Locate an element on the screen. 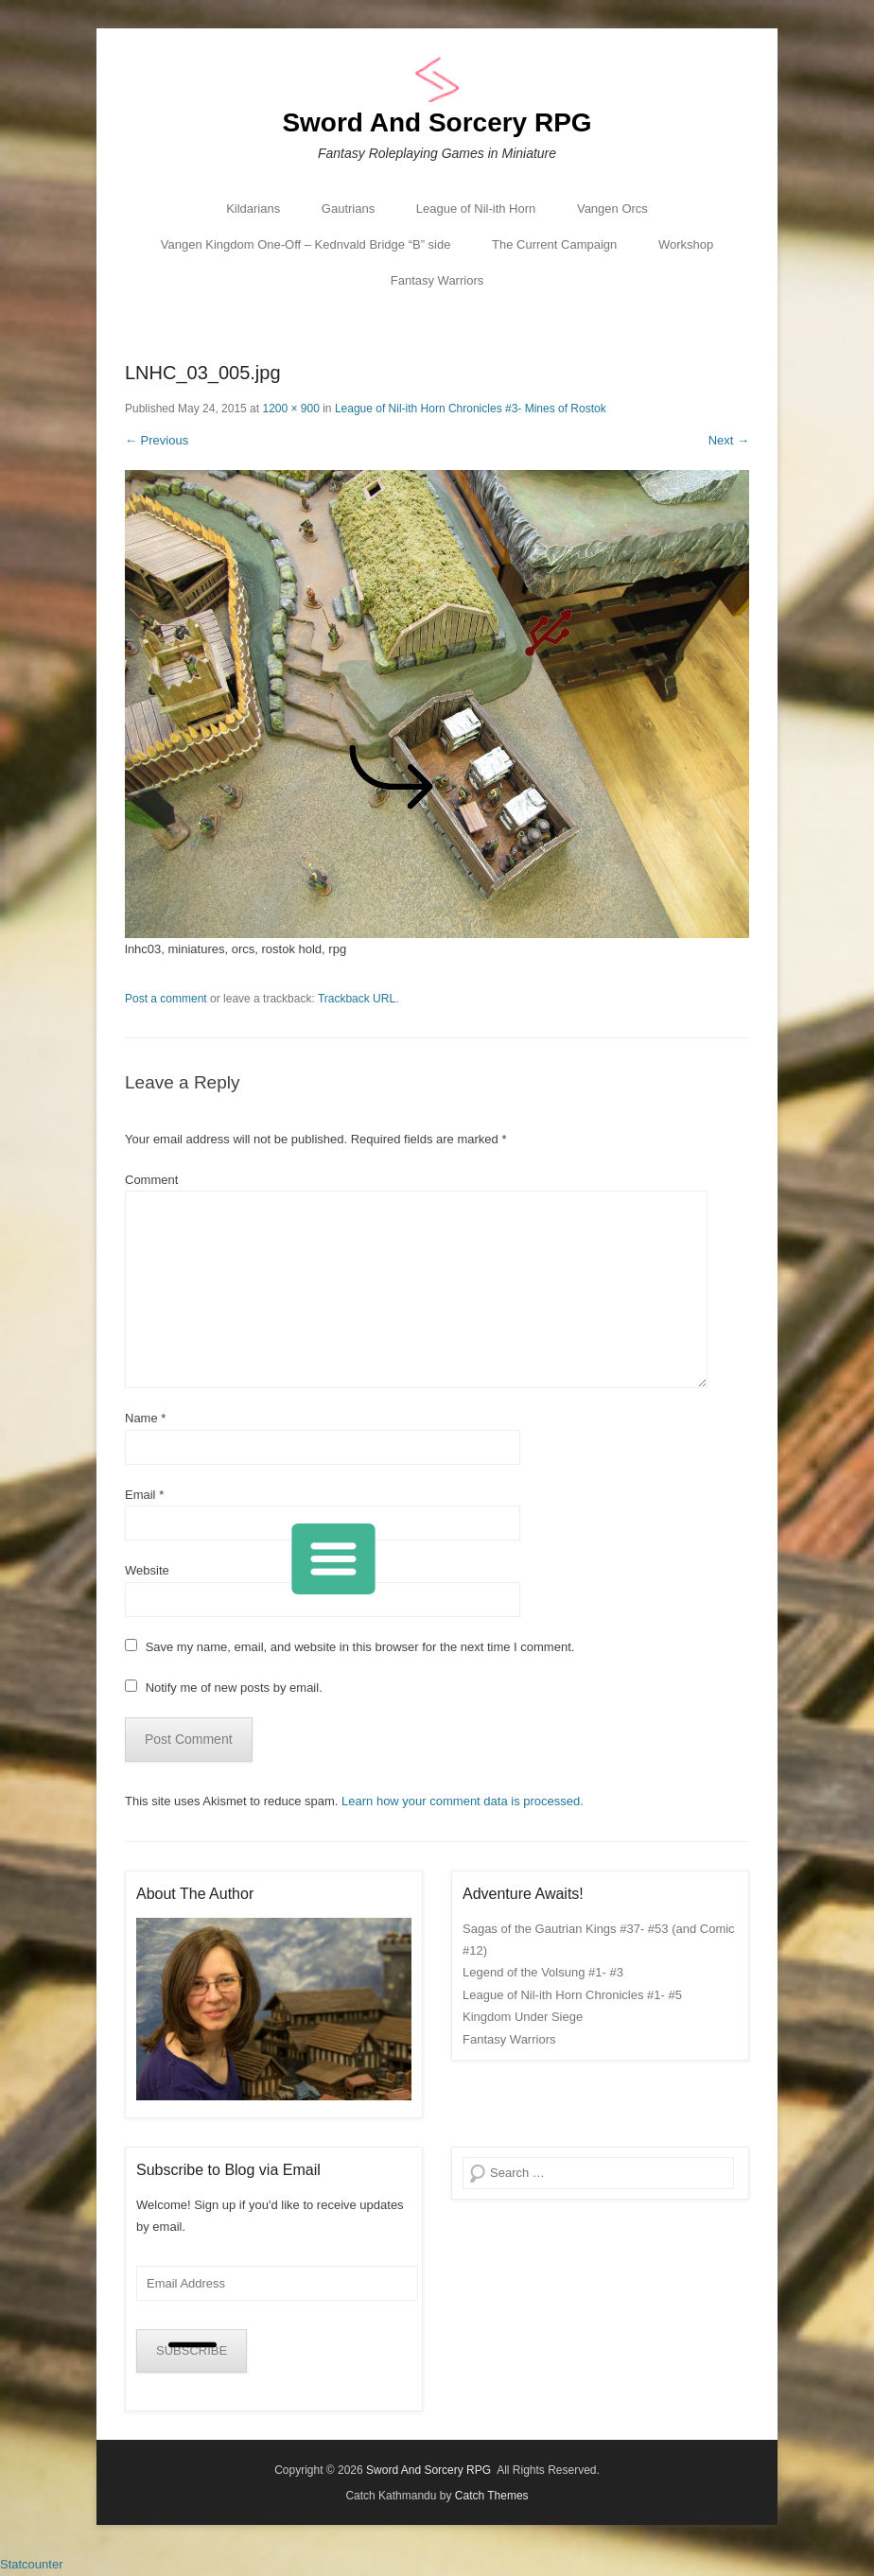 The width and height of the screenshot is (874, 2576). decrease quantity or value is located at coordinates (192, 2344).